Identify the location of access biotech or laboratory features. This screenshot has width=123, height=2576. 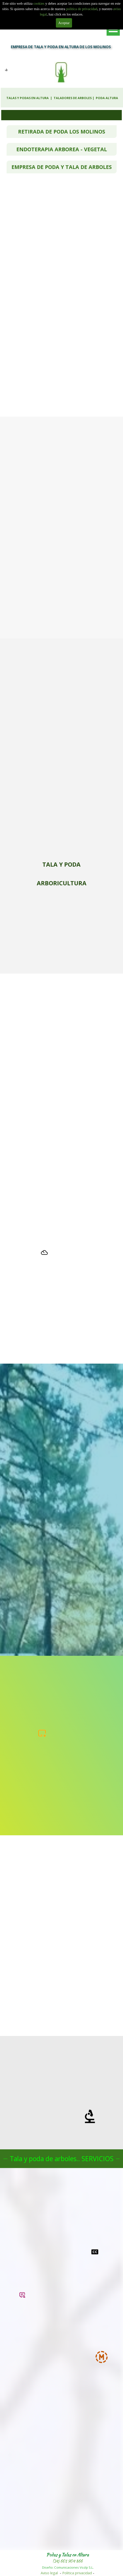
(90, 2117).